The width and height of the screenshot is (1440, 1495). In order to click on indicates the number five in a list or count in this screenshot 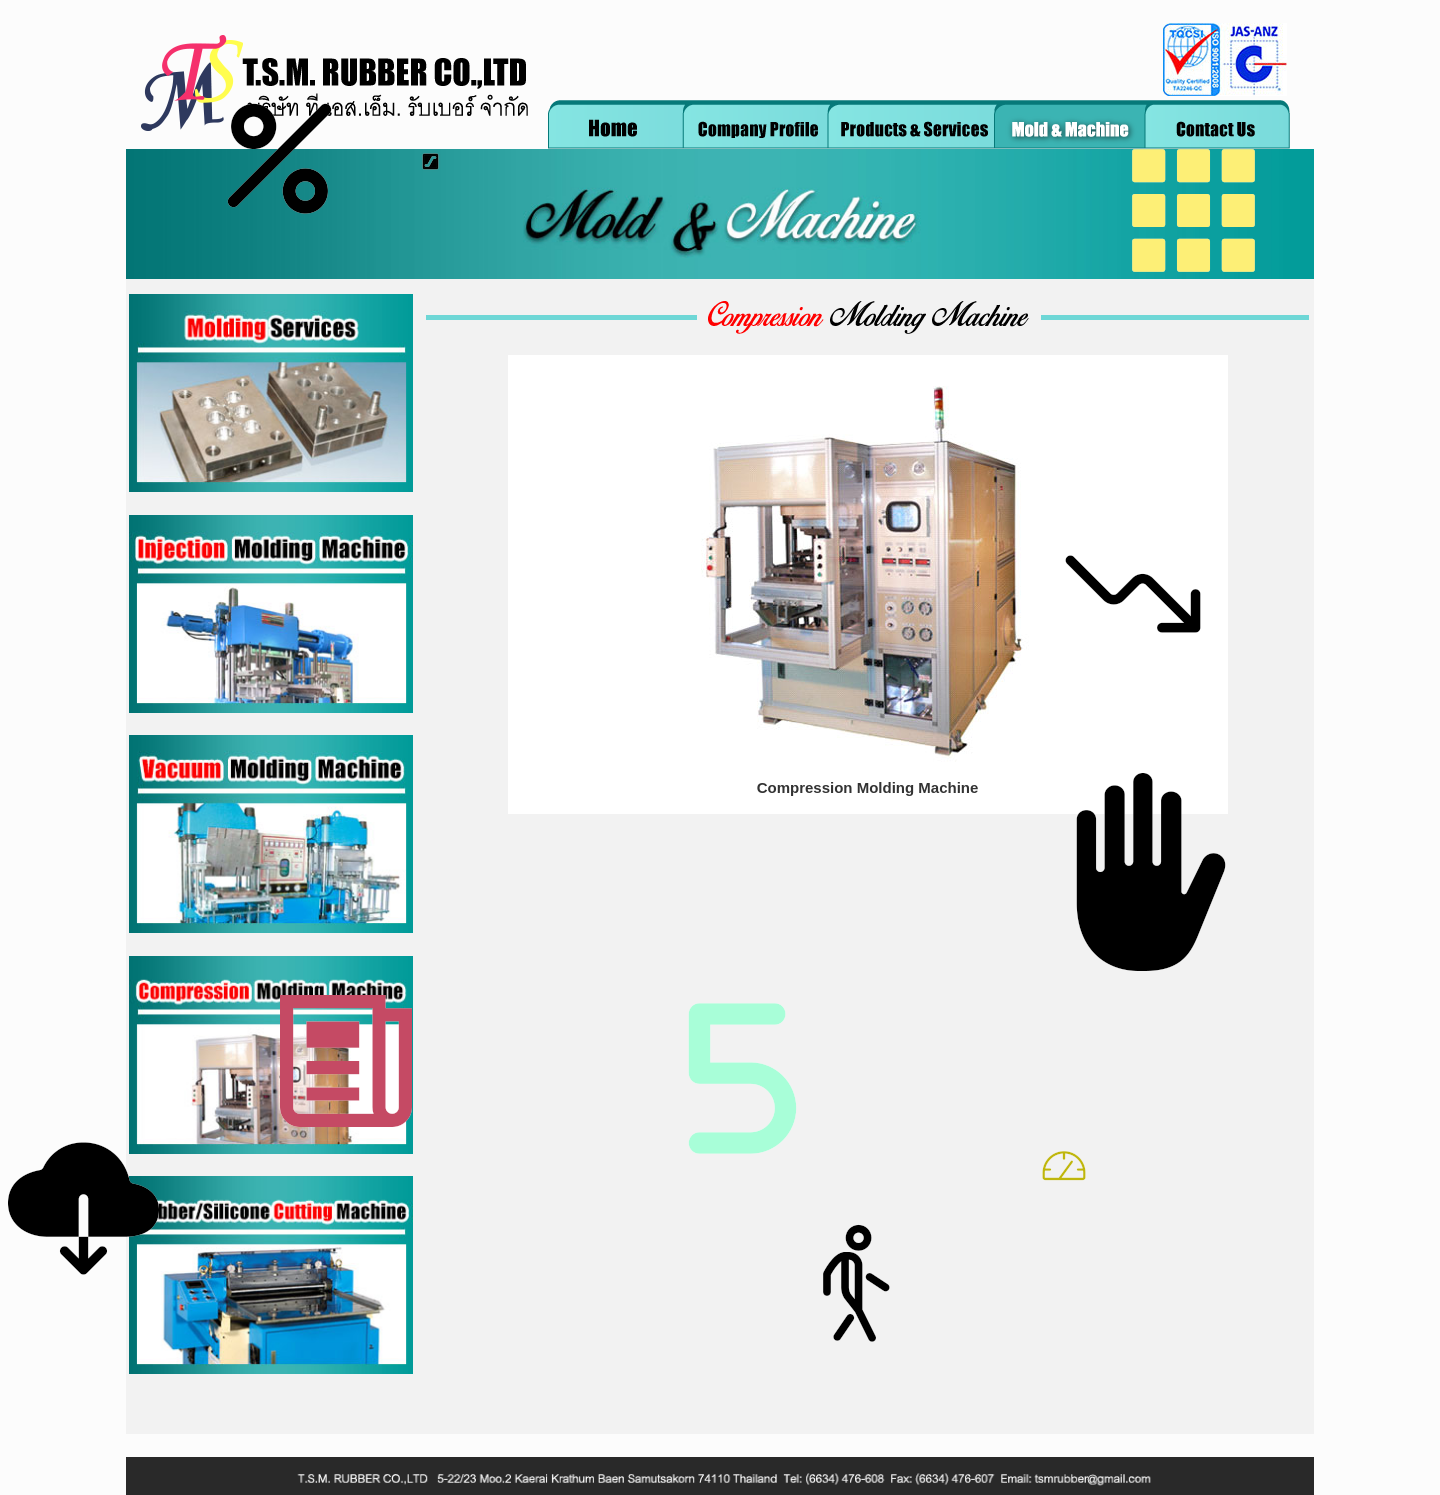, I will do `click(742, 1078)`.